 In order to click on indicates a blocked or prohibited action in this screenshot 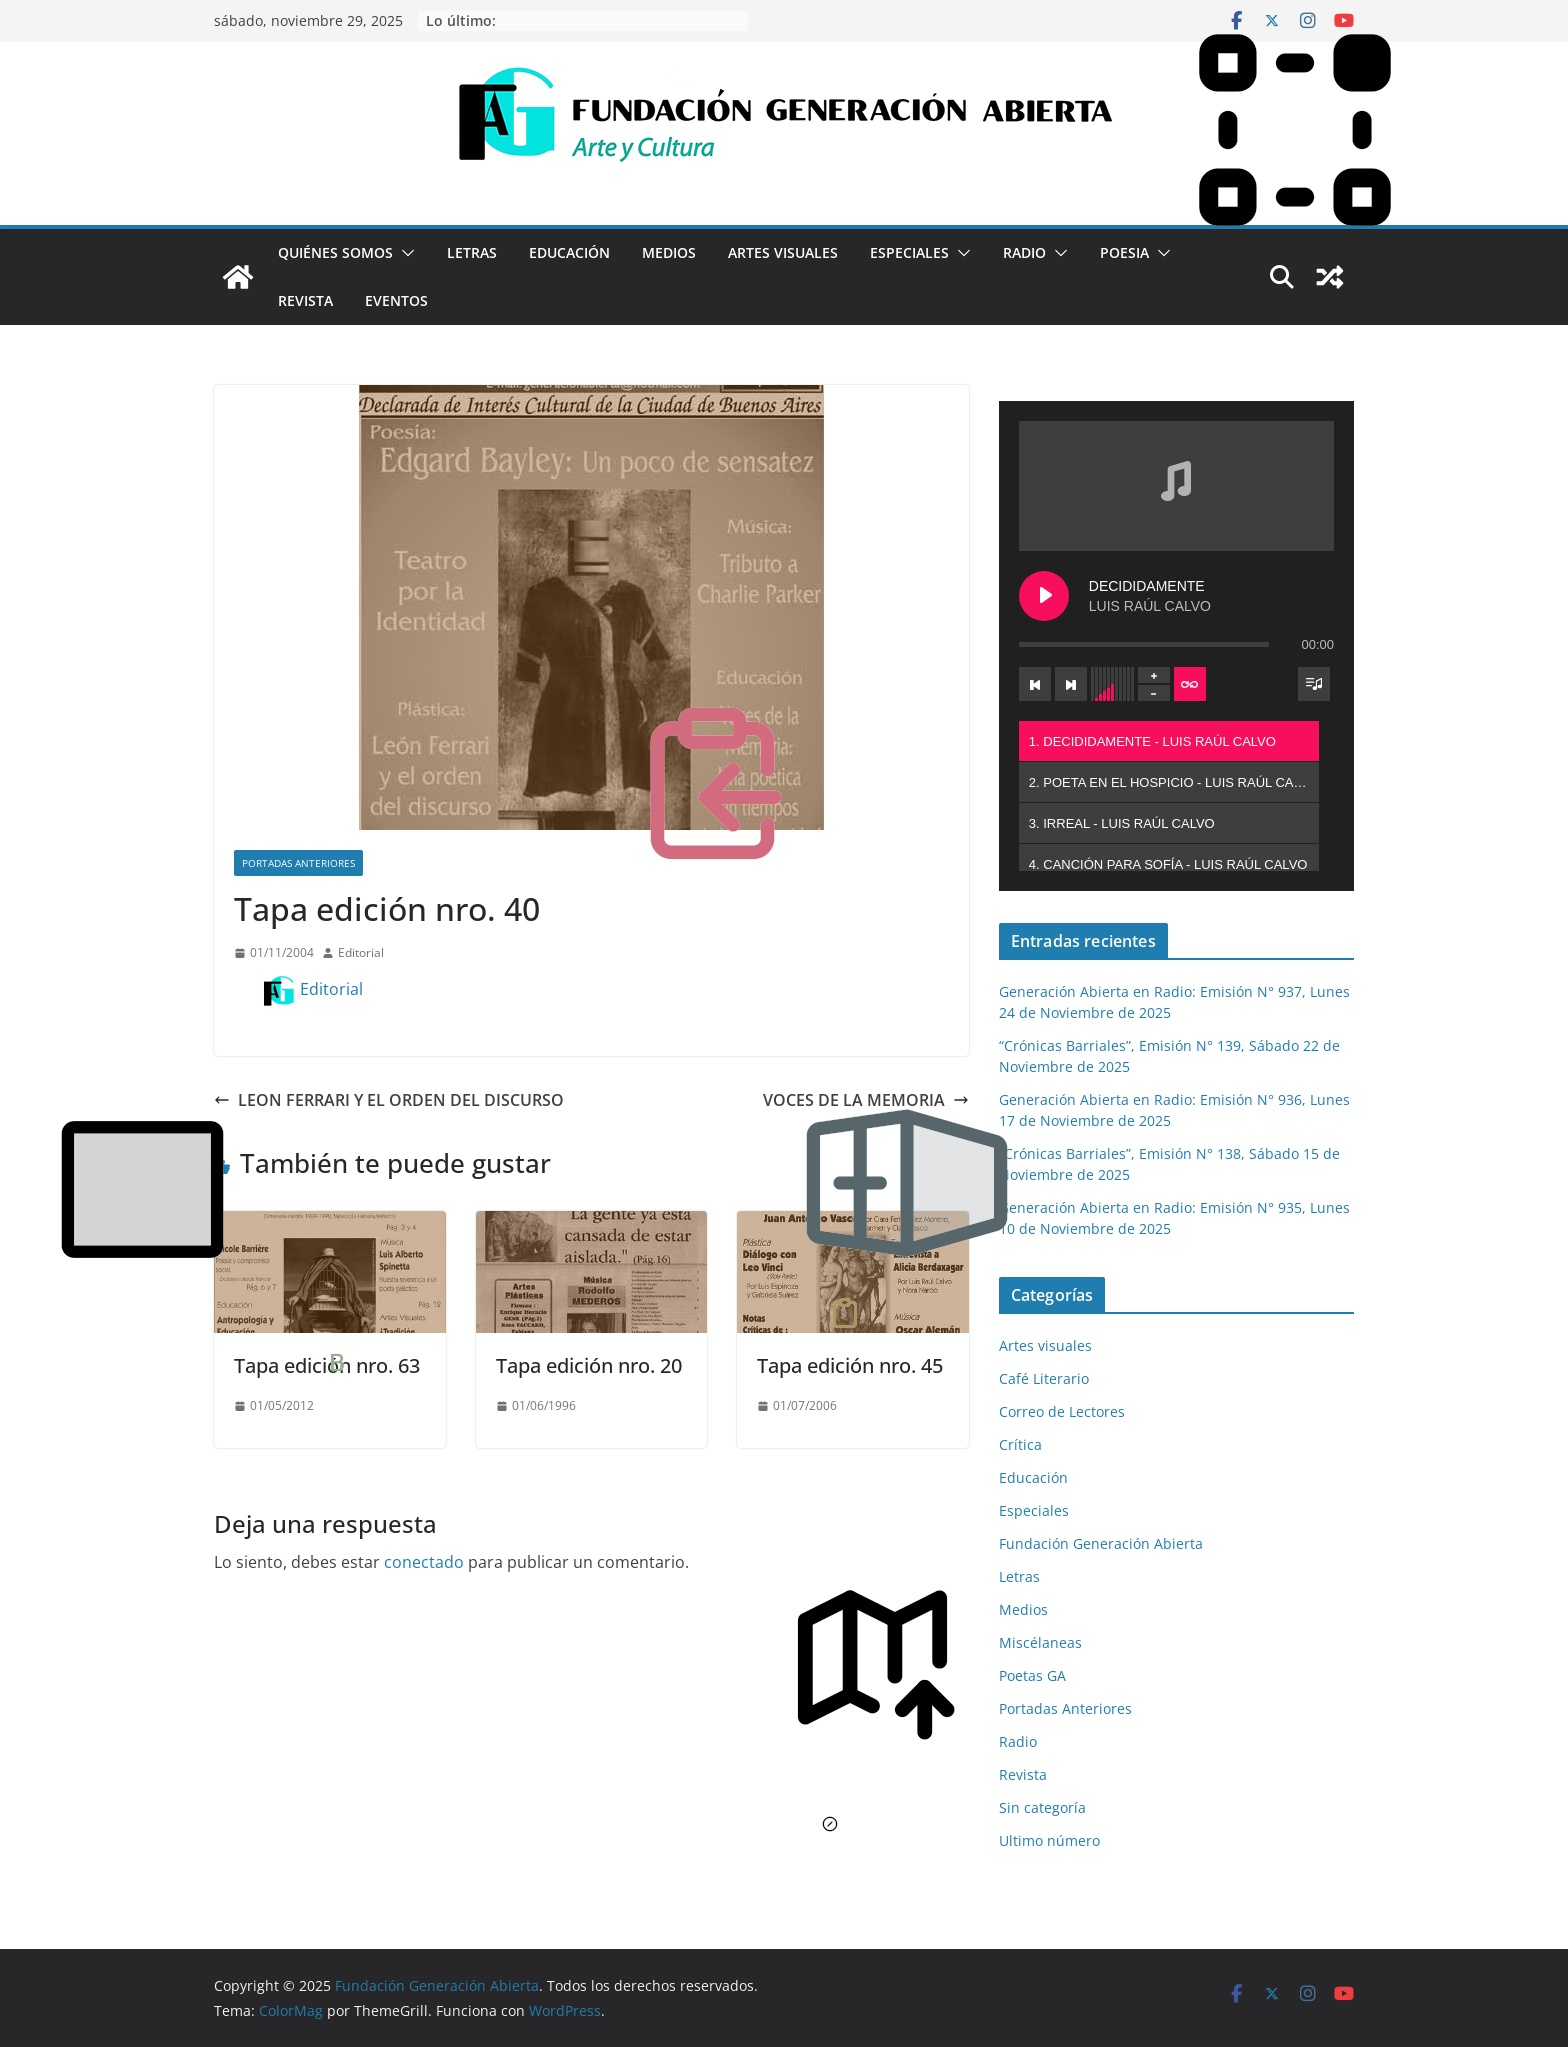, I will do `click(830, 1824)`.